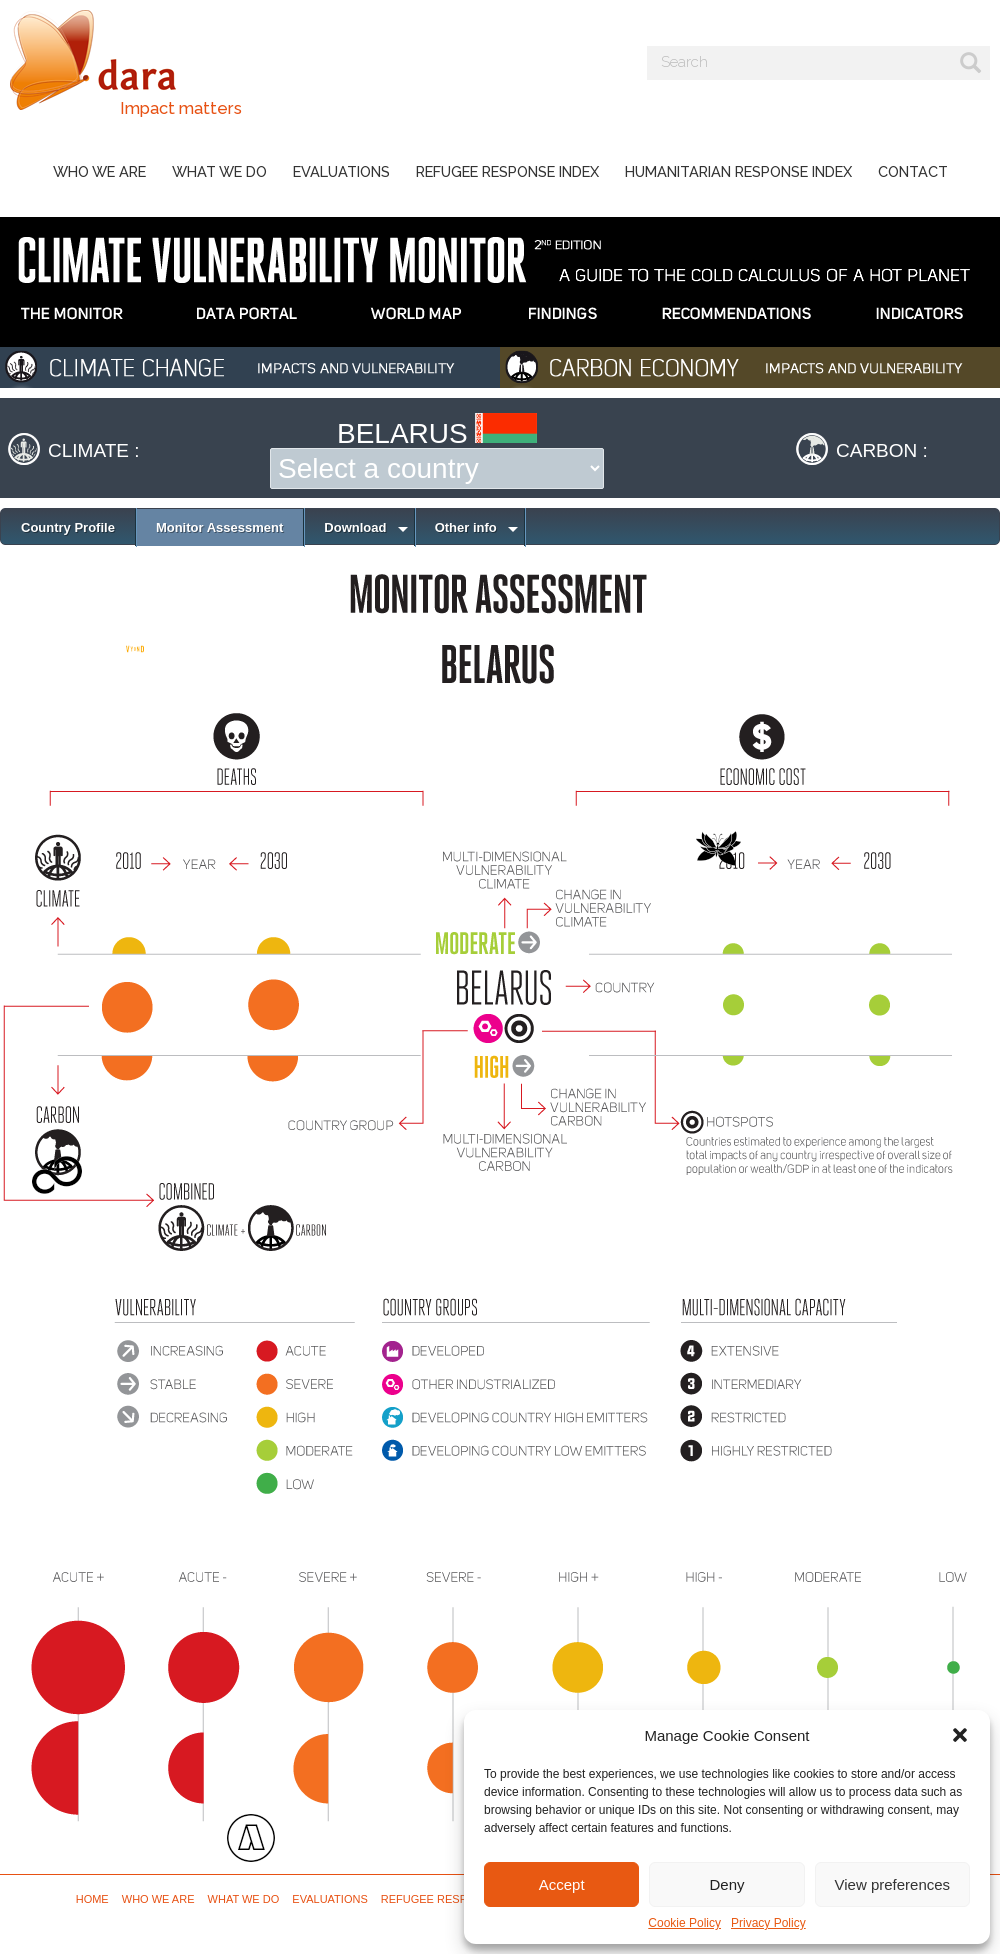 The width and height of the screenshot is (1000, 1954). Describe the element at coordinates (251, 1838) in the screenshot. I see `open akiflow productivity app` at that location.